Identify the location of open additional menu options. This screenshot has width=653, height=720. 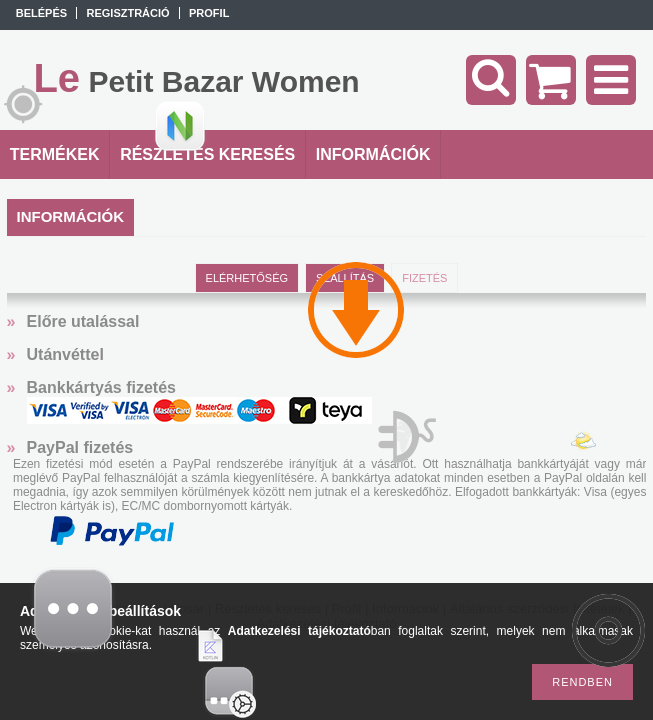
(73, 610).